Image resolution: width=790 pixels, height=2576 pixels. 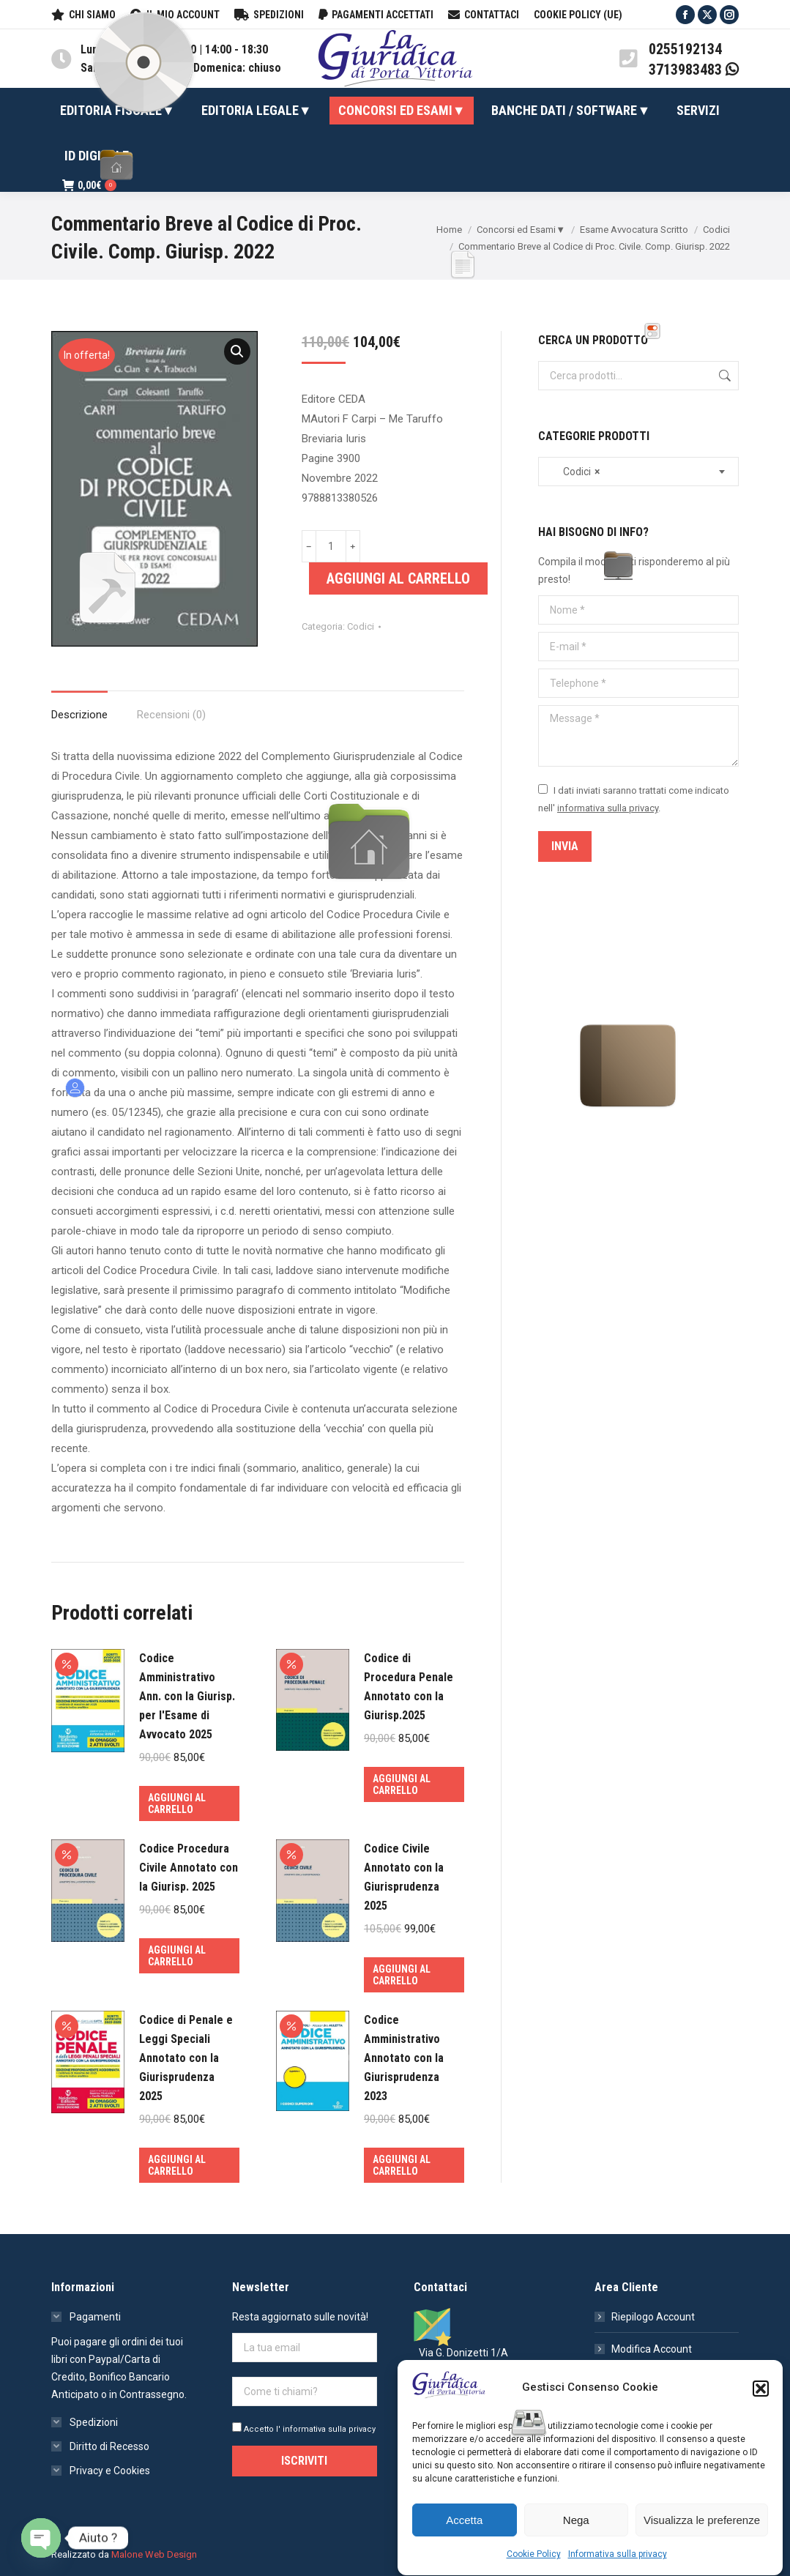 What do you see at coordinates (369, 841) in the screenshot?
I see `access your home folder` at bounding box center [369, 841].